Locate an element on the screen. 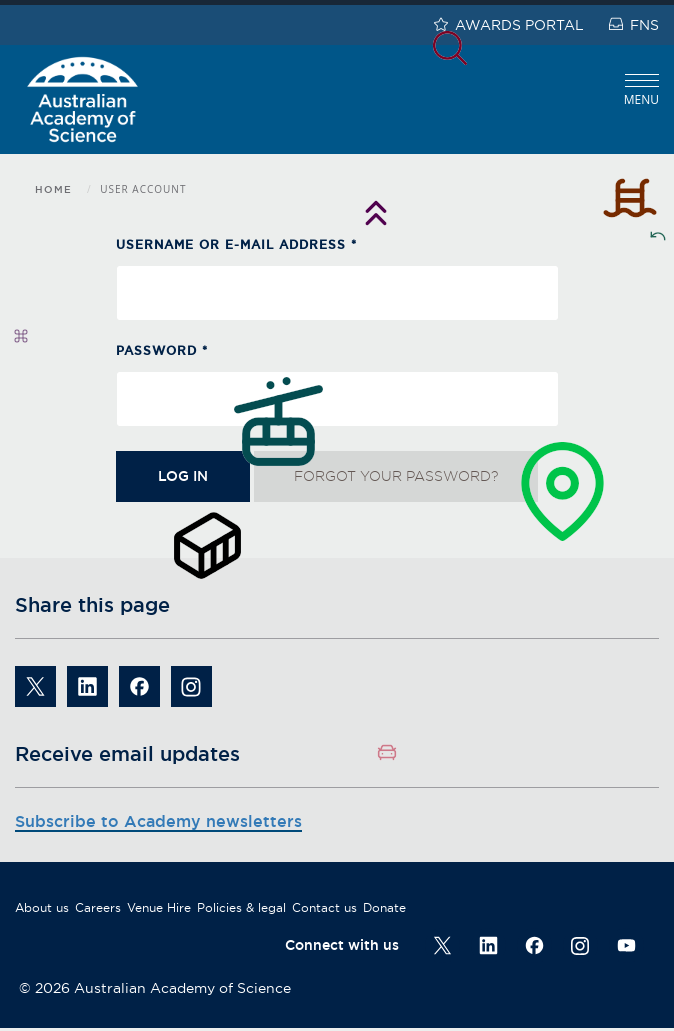 The height and width of the screenshot is (1031, 674). access cable car or gondola transit options is located at coordinates (278, 421).